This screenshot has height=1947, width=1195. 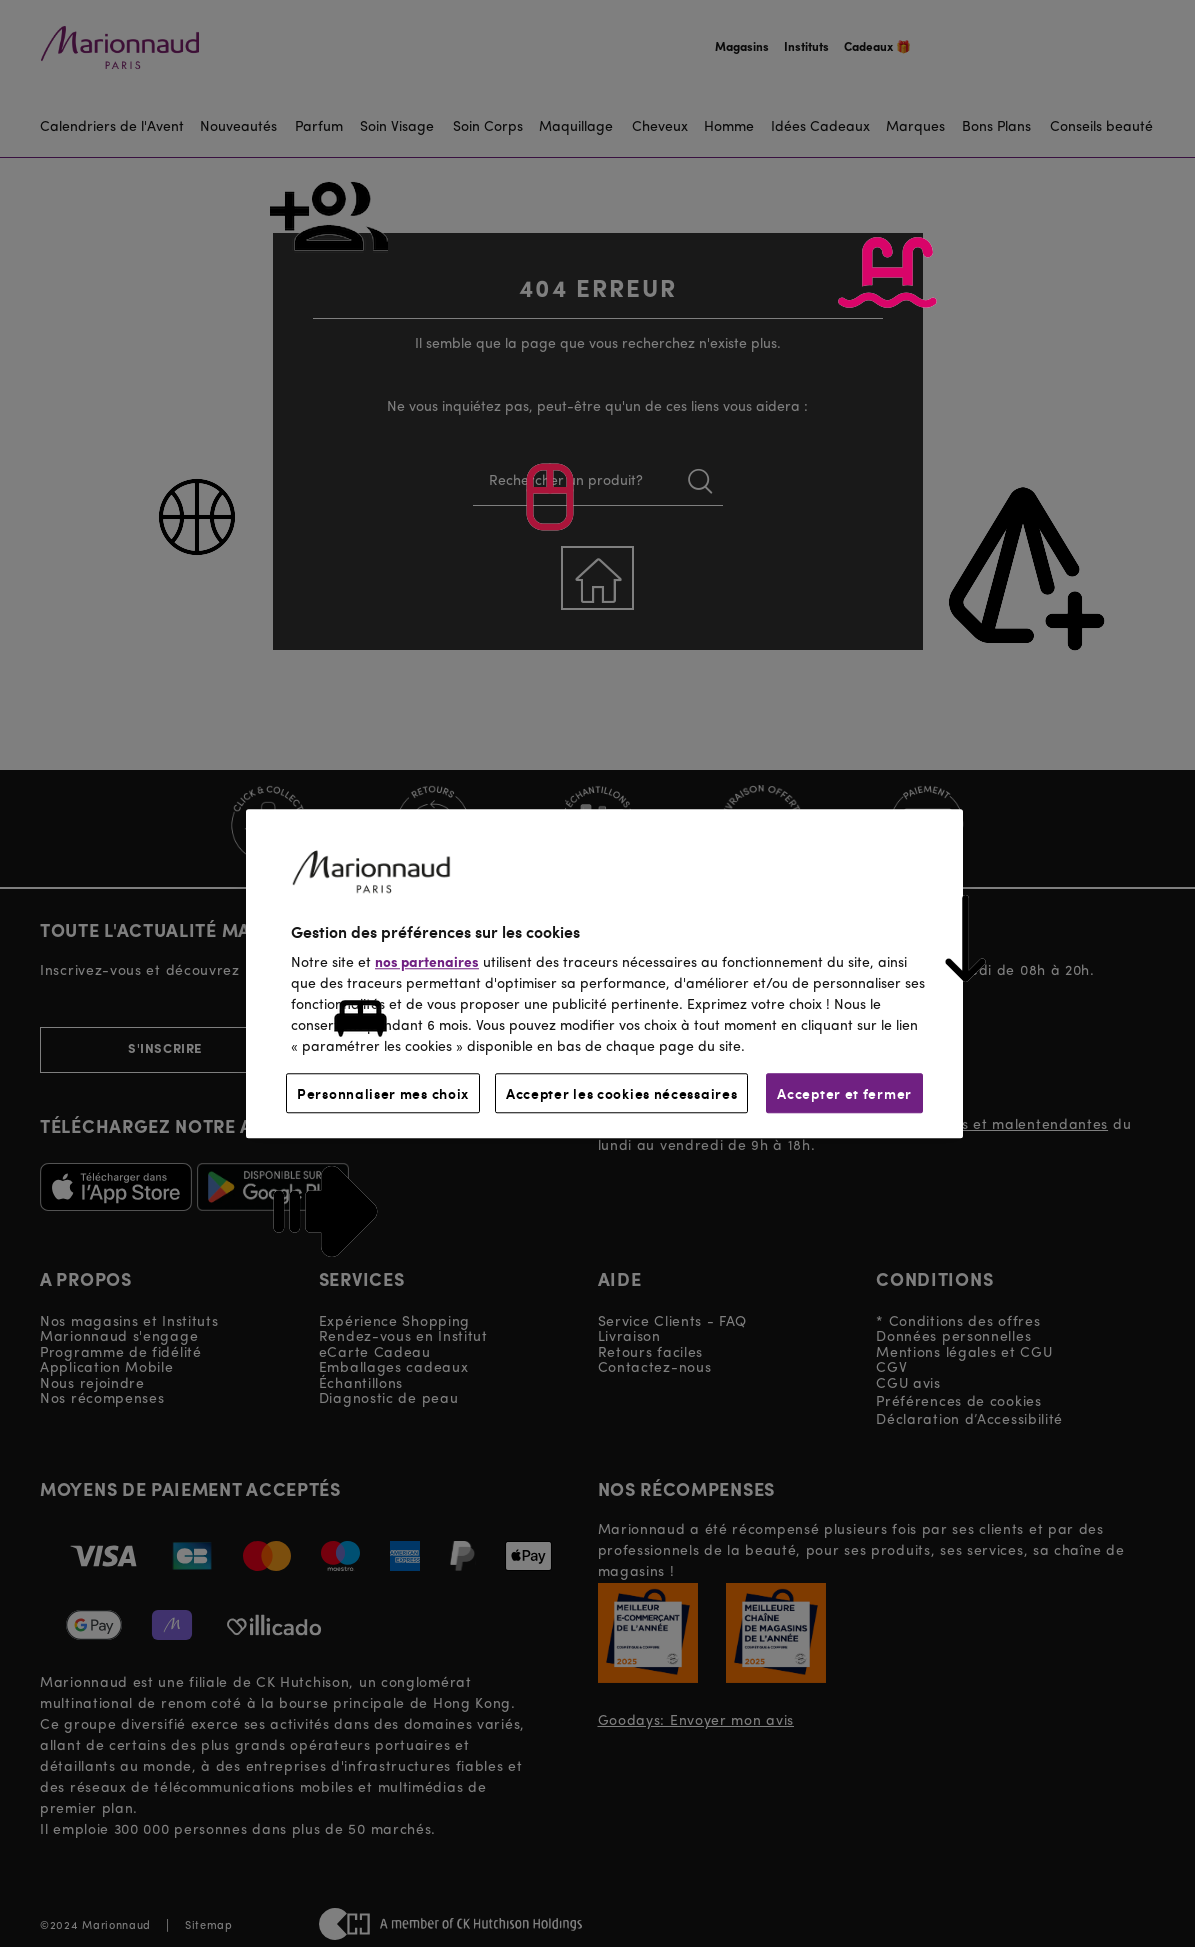 What do you see at coordinates (1023, 569) in the screenshot?
I see `add a new 3D object or shape` at bounding box center [1023, 569].